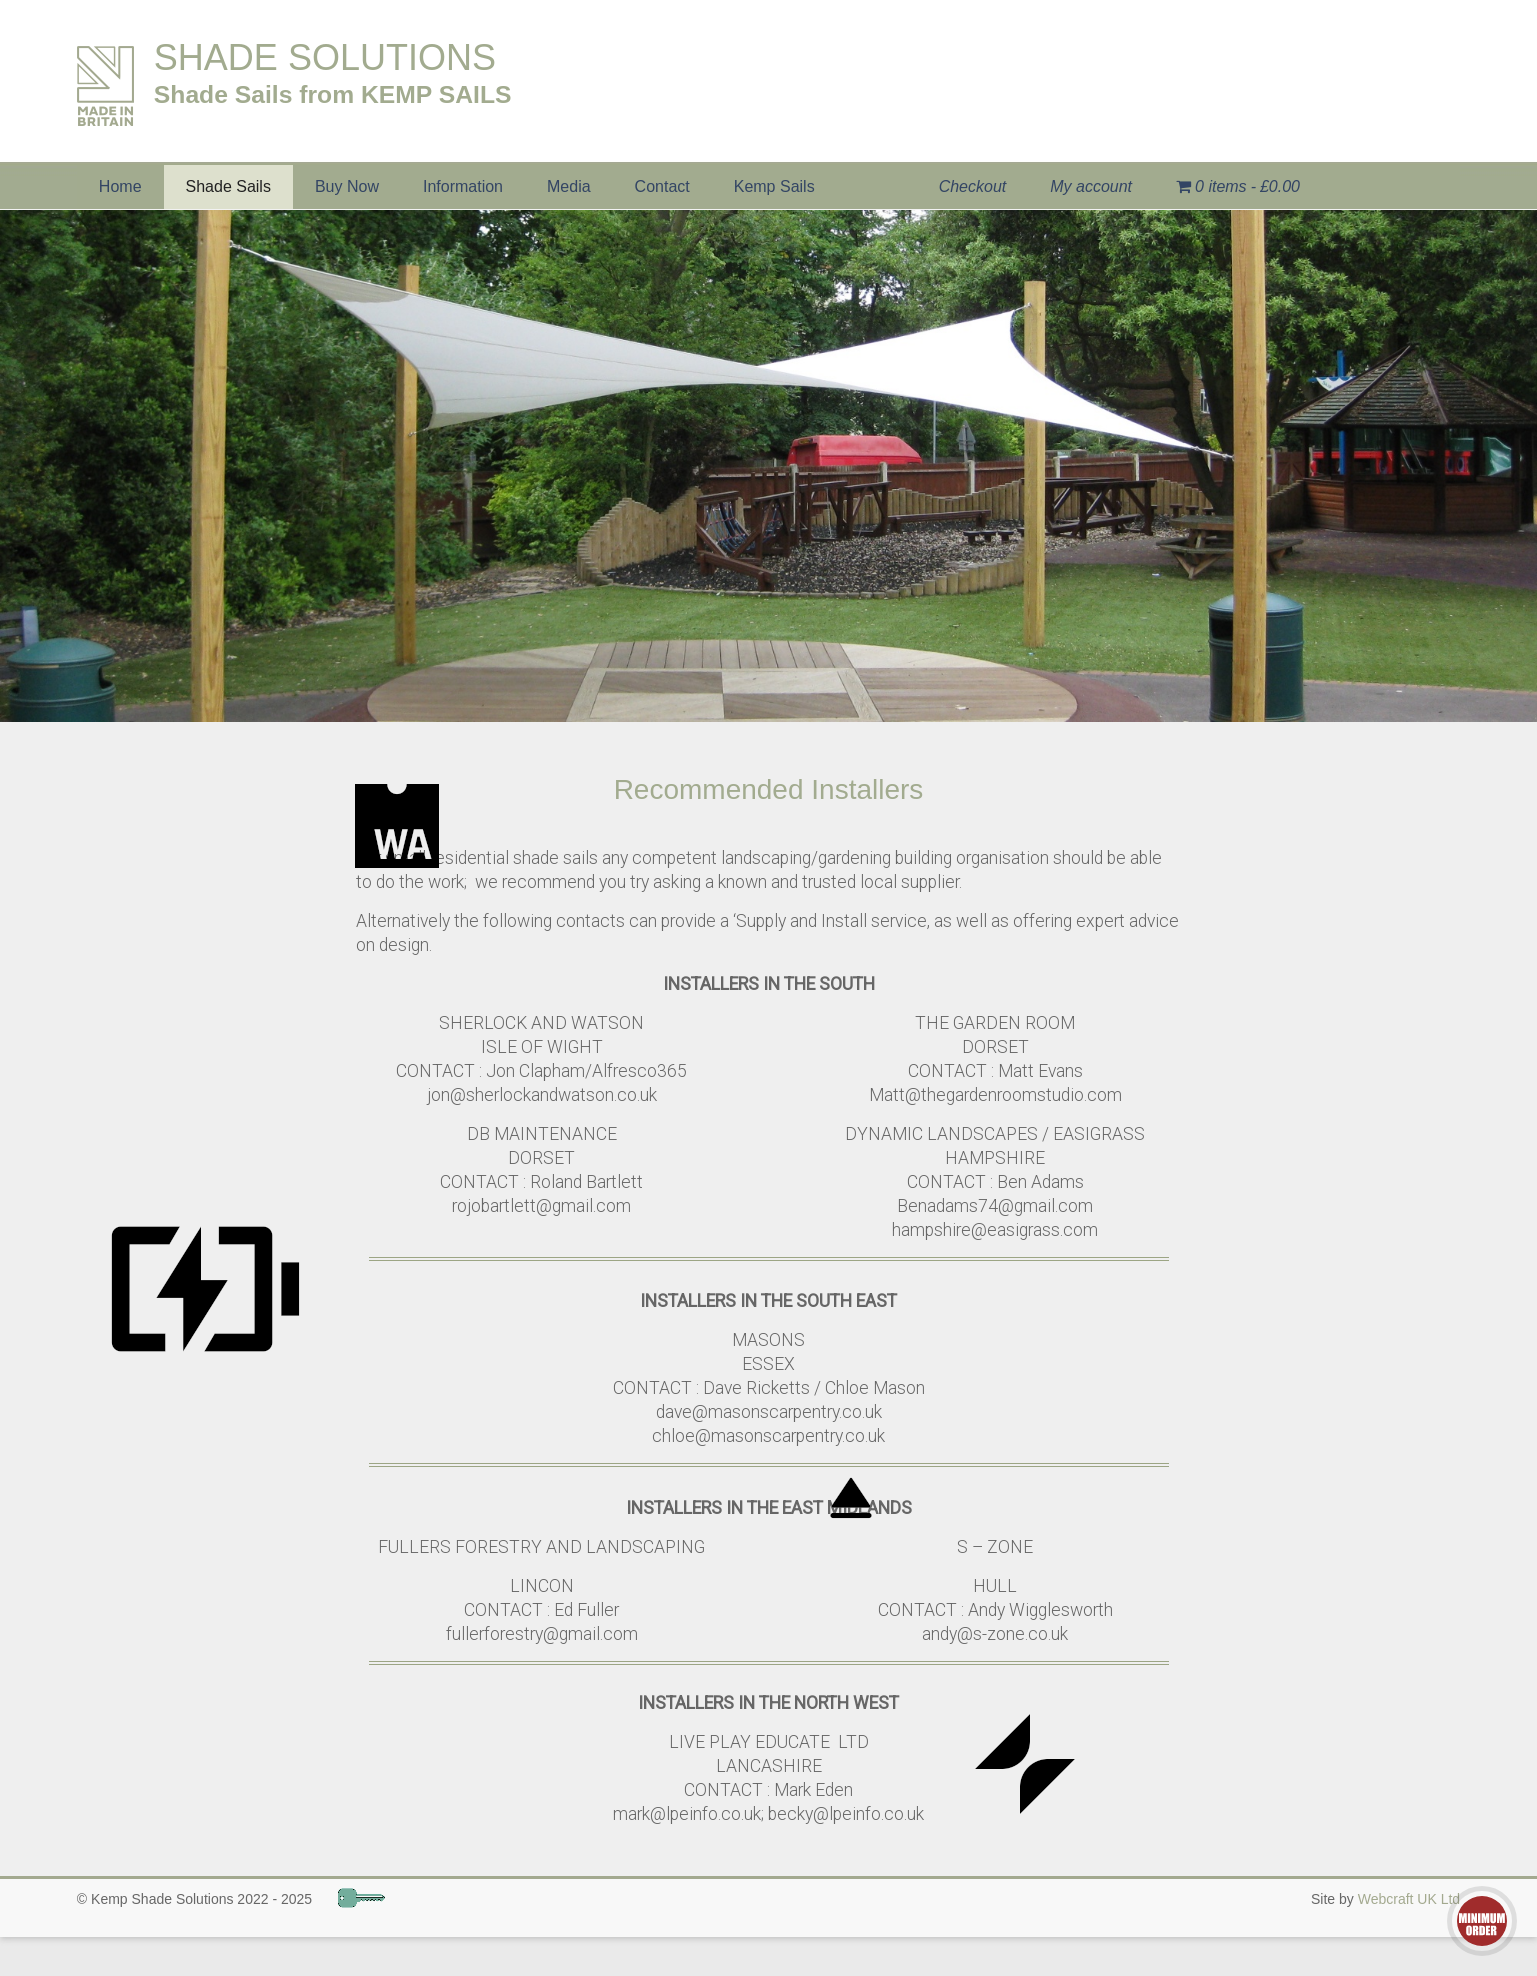 The width and height of the screenshot is (1537, 1976). I want to click on webassembly technology or framework indicator, so click(397, 826).